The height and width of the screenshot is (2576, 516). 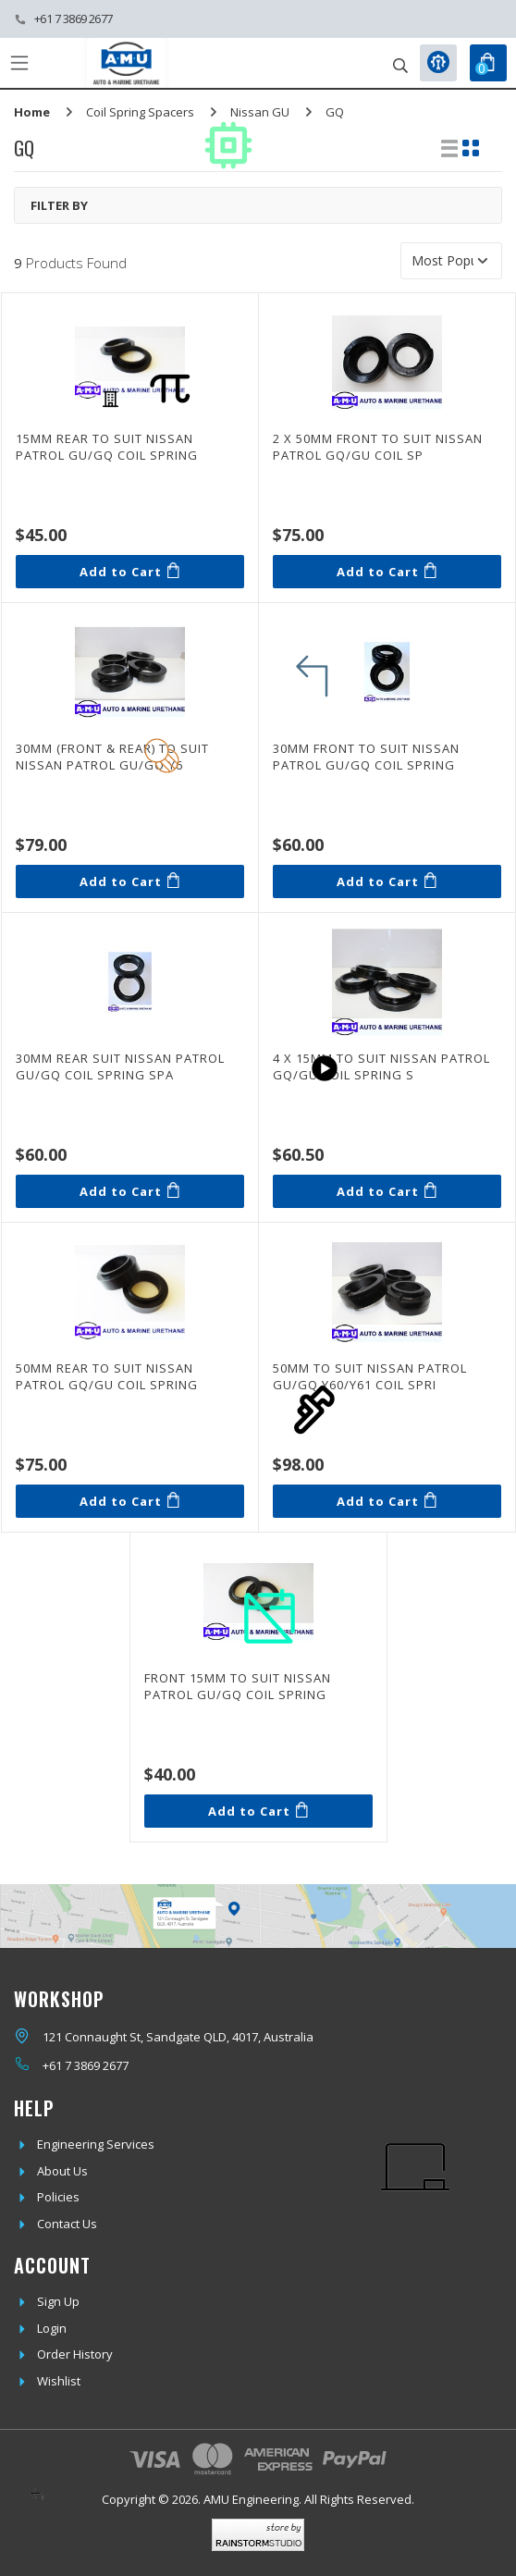 What do you see at coordinates (325, 1068) in the screenshot?
I see `play media content` at bounding box center [325, 1068].